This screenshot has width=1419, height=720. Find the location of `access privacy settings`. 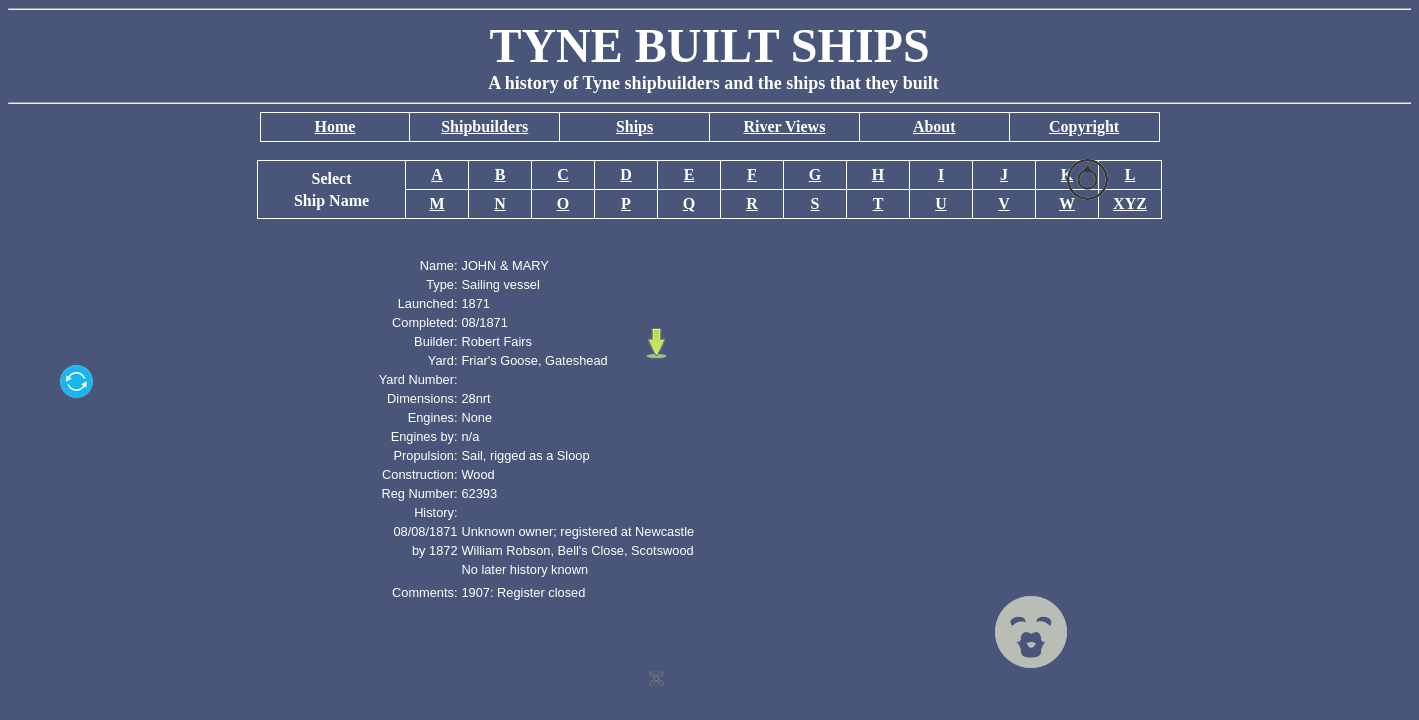

access privacy settings is located at coordinates (1087, 179).